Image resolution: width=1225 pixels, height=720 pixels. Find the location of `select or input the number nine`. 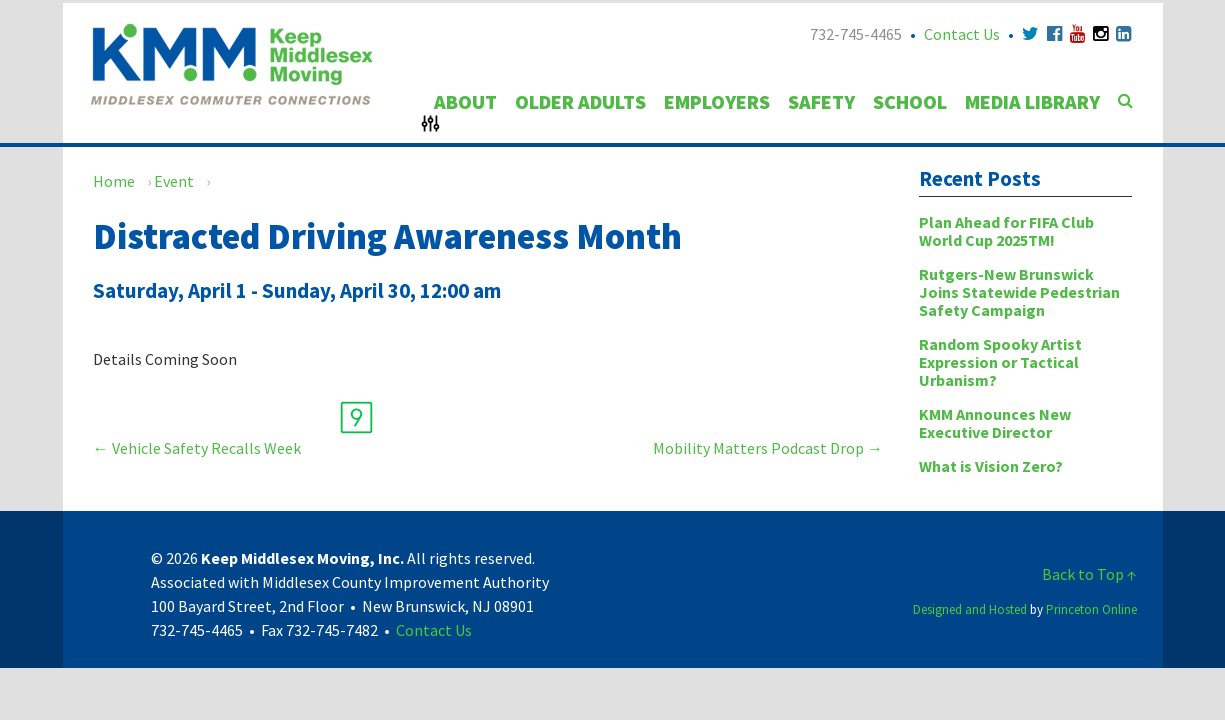

select or input the number nine is located at coordinates (356, 417).